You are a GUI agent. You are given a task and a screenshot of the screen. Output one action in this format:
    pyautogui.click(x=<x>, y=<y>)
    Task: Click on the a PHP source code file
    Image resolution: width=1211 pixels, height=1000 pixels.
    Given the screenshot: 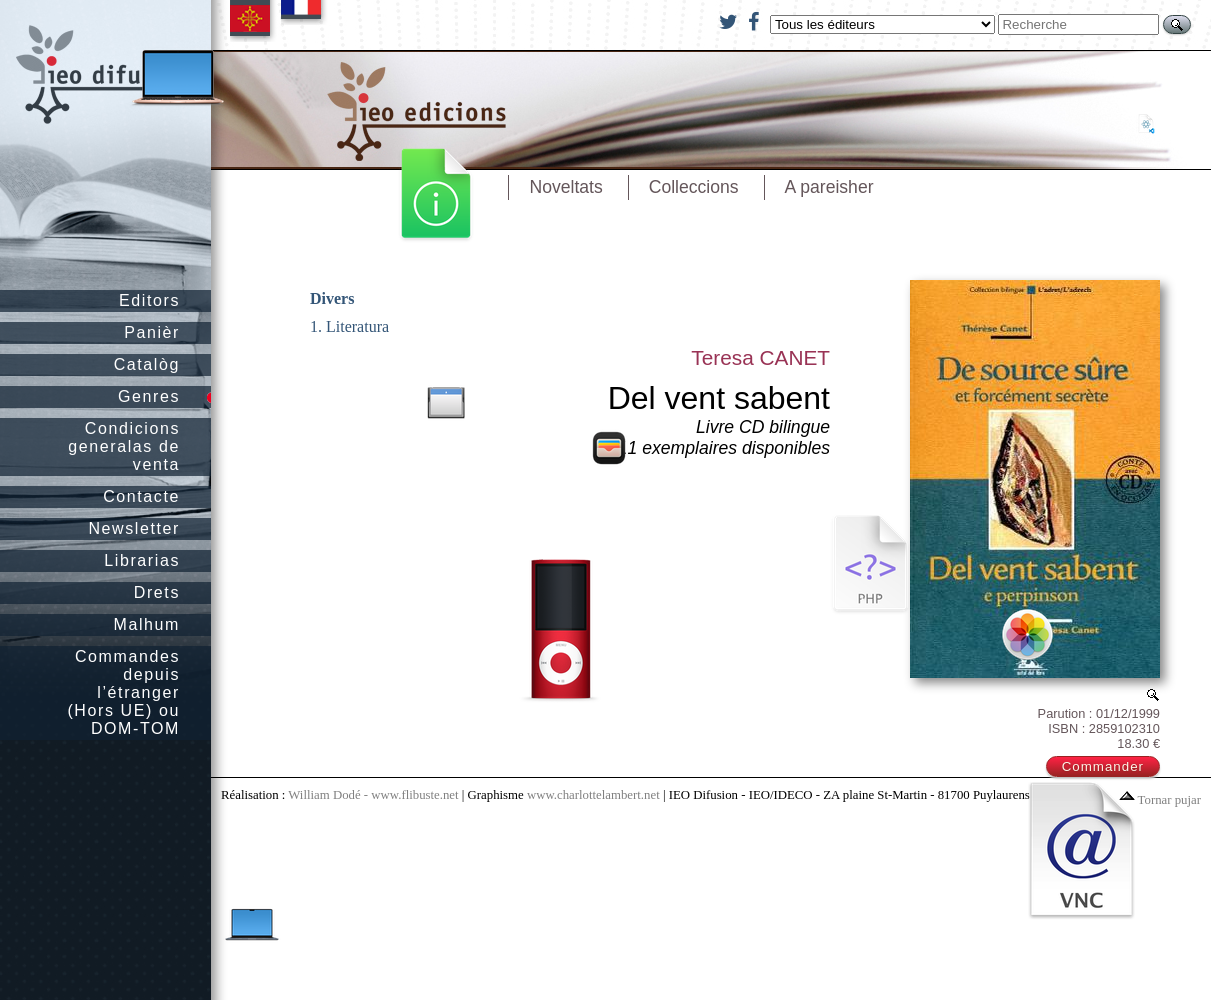 What is the action you would take?
    pyautogui.click(x=870, y=564)
    